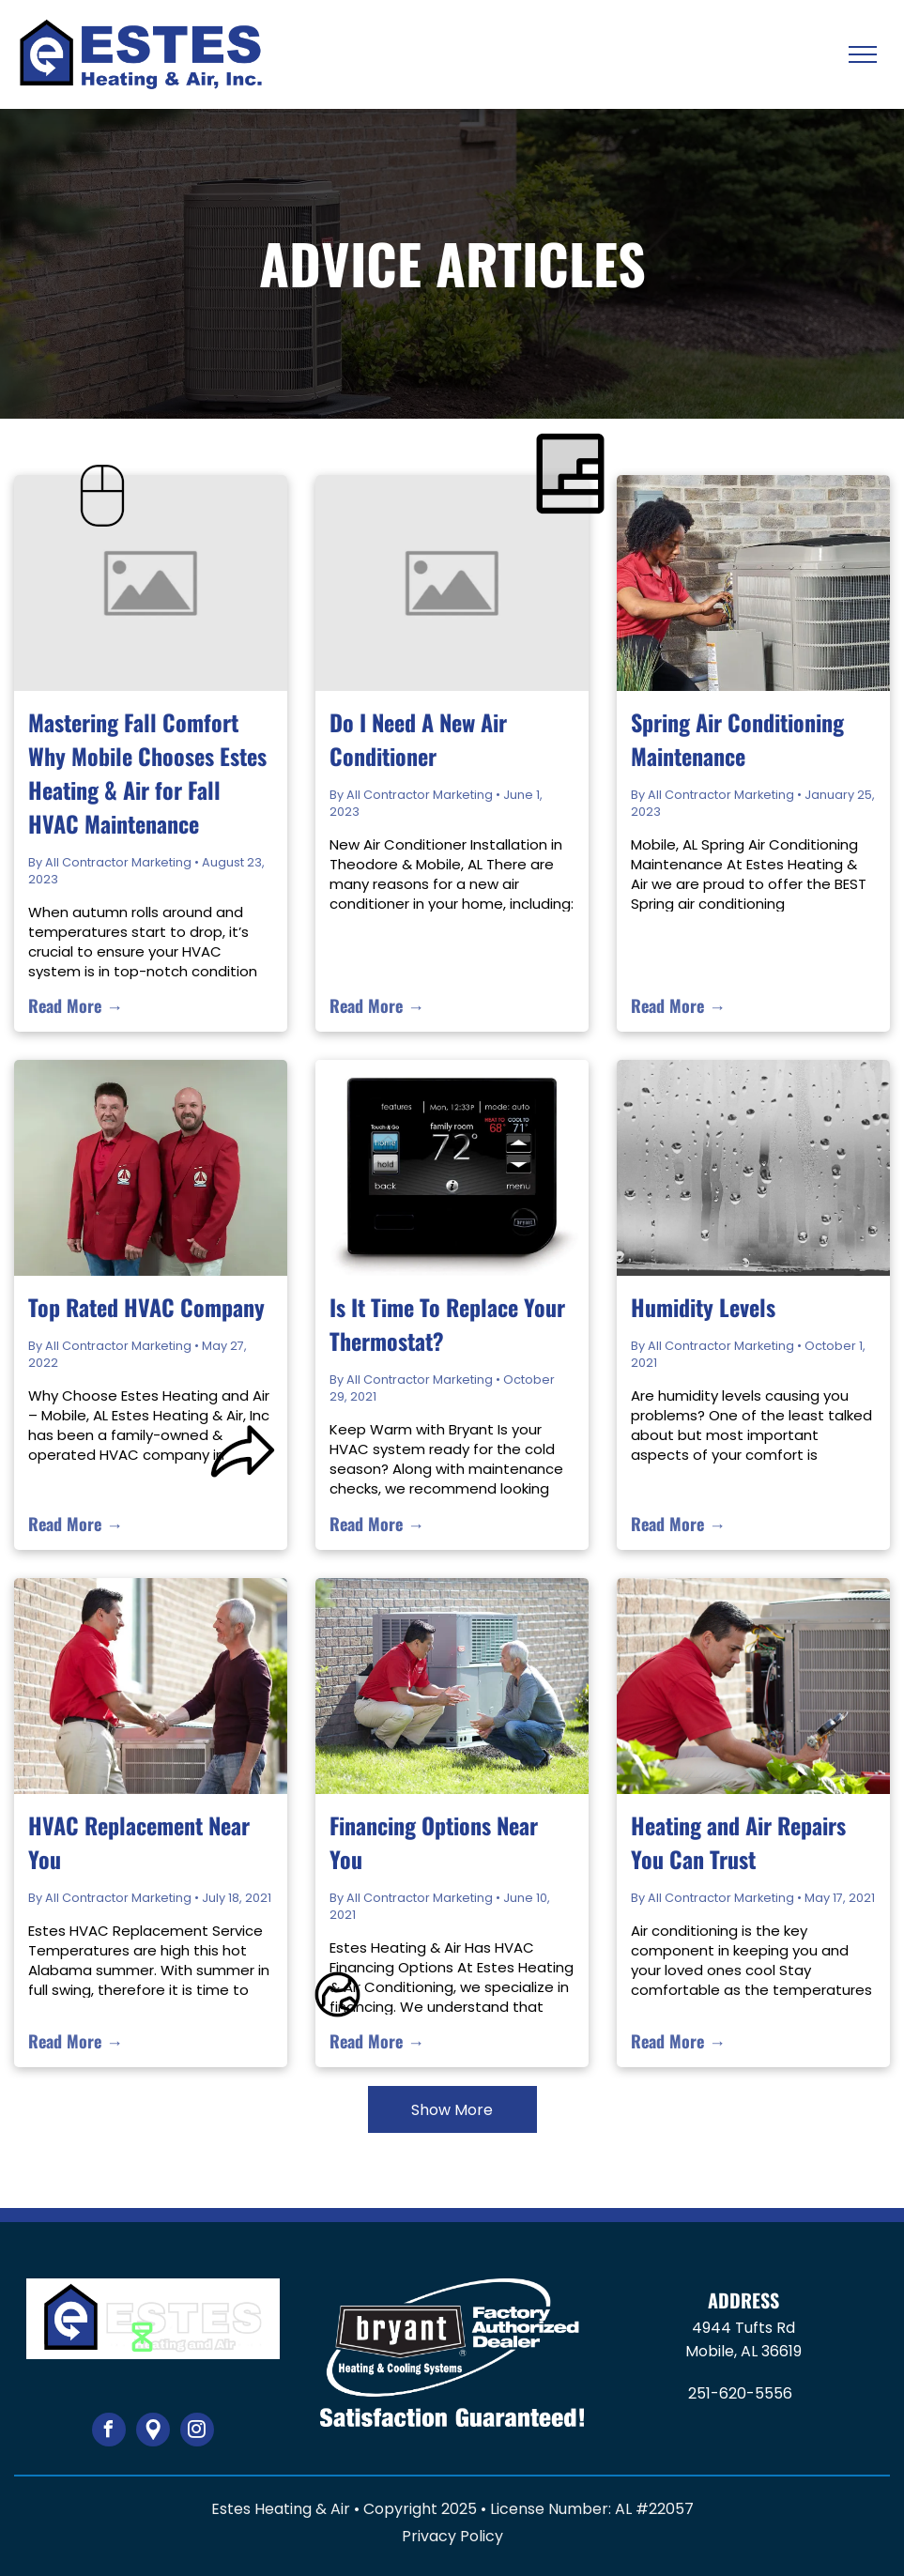  I want to click on switch to eastern hemisphere region, so click(337, 1994).